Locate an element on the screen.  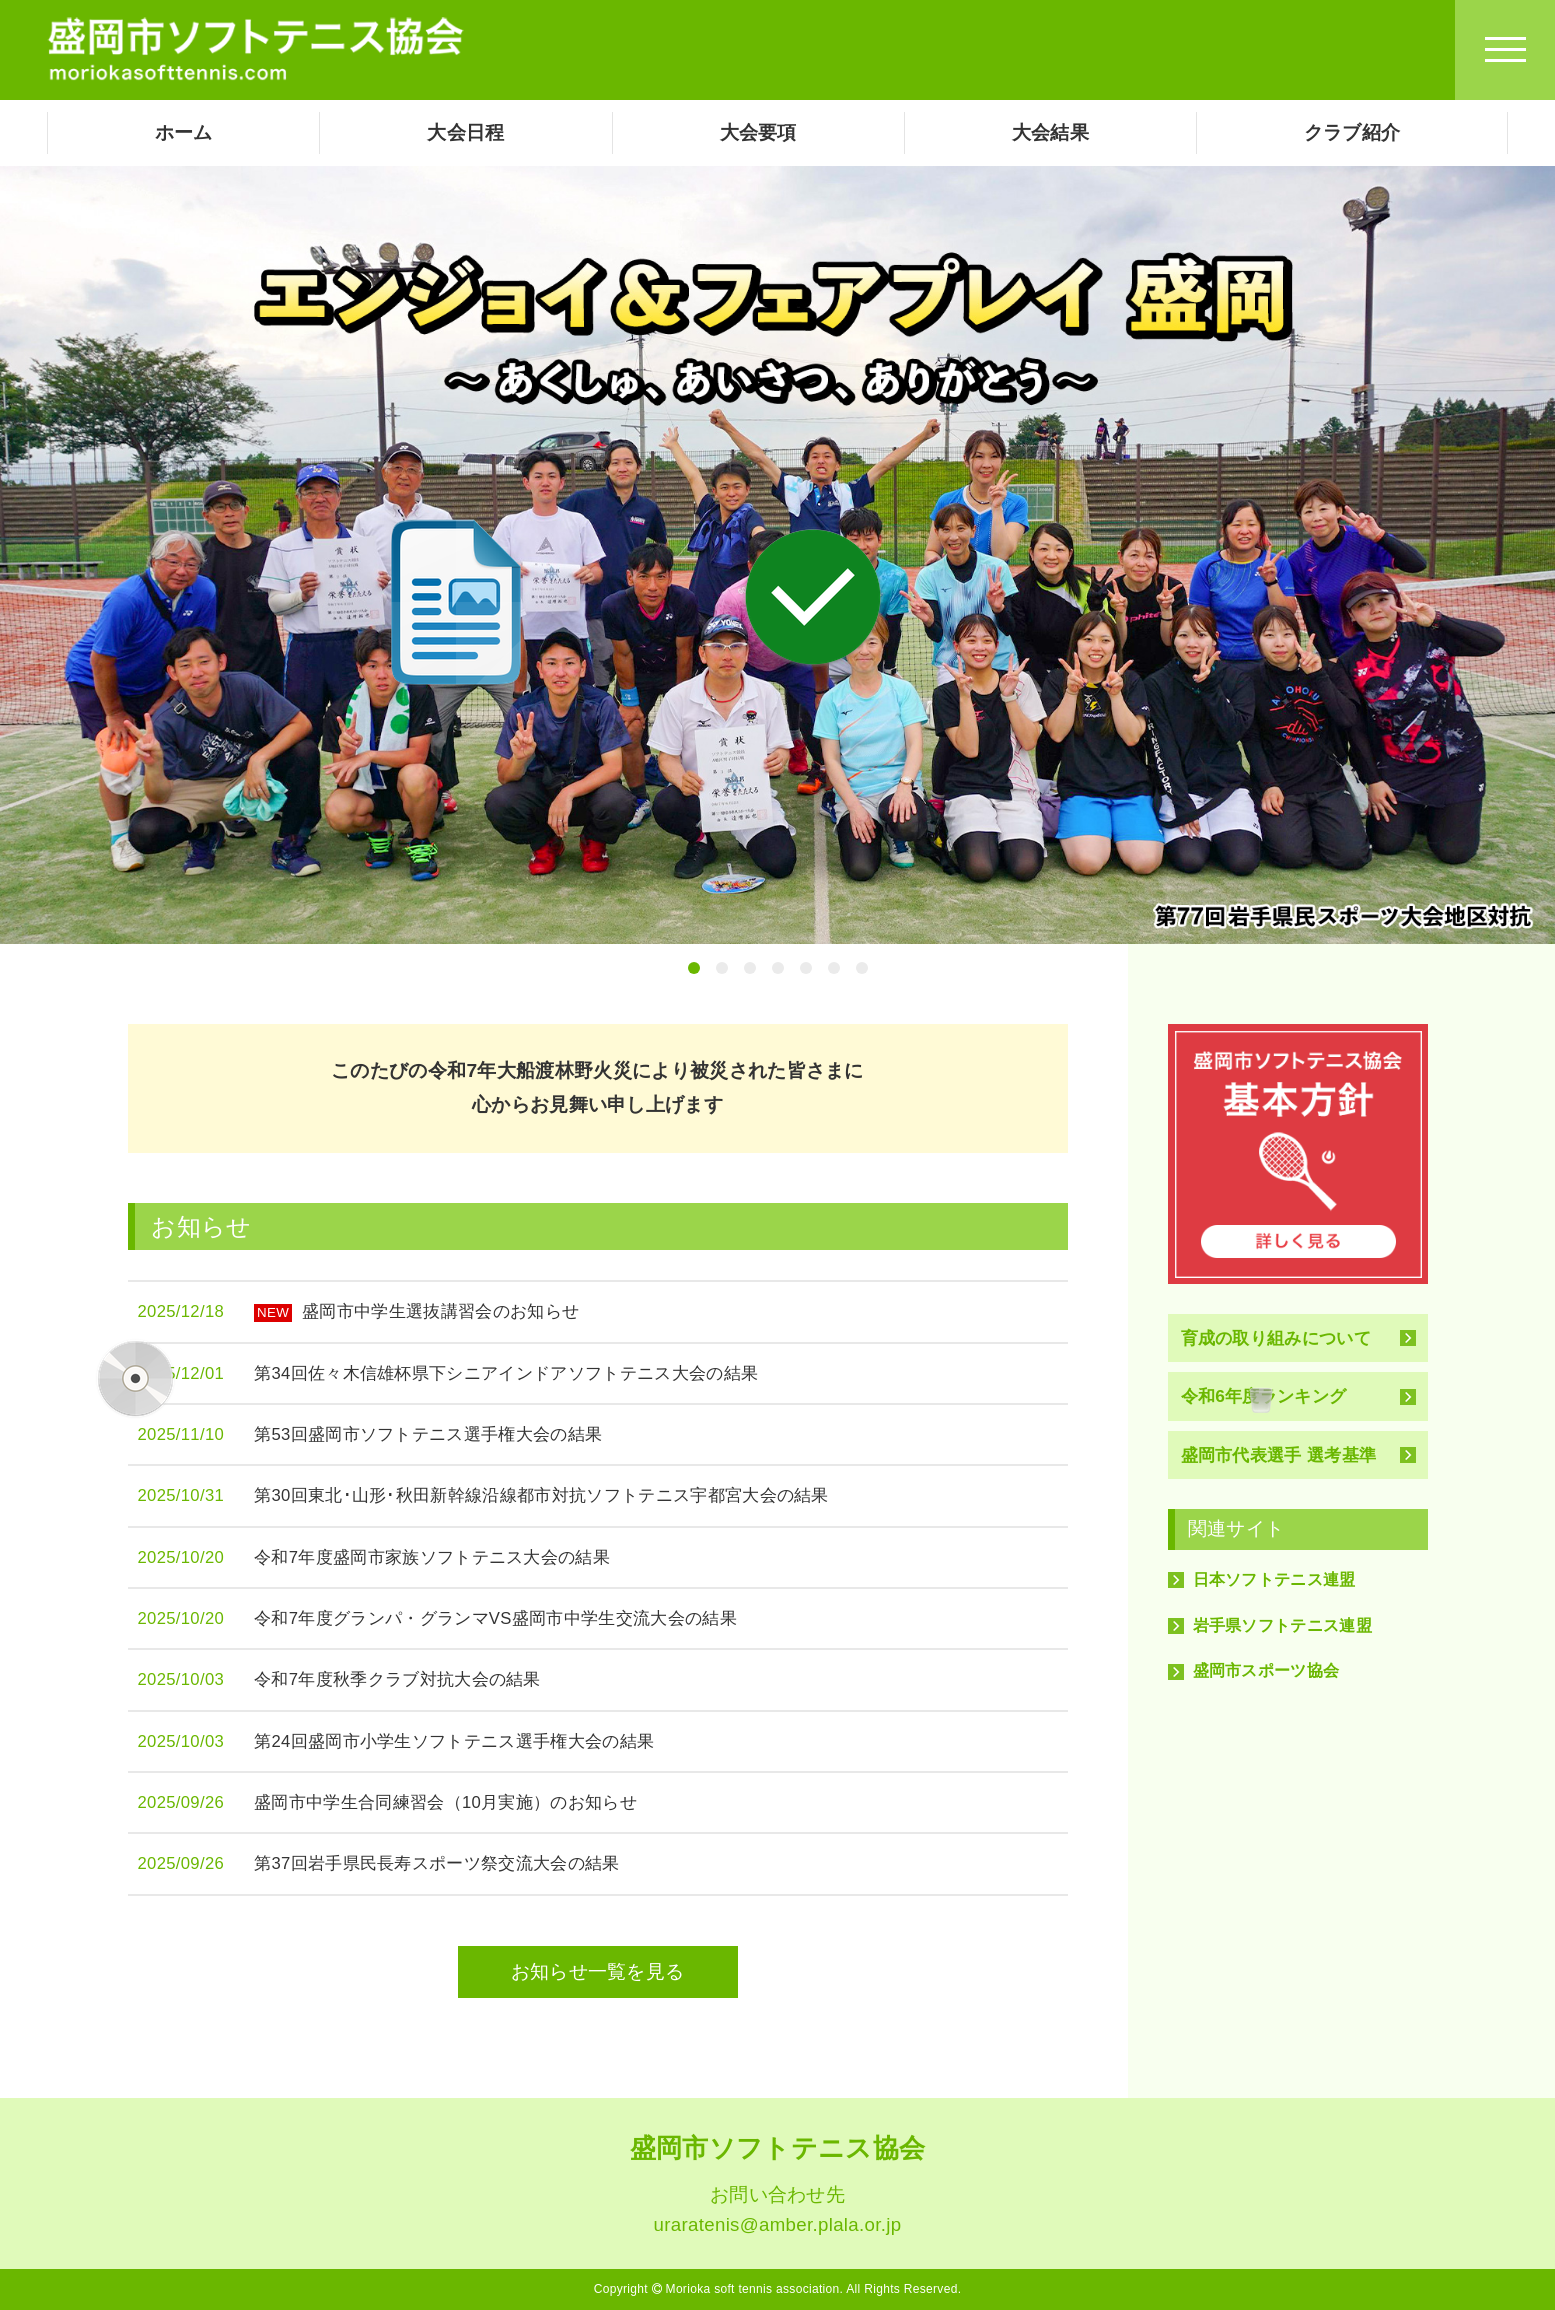
empty trash bin with no items to delete is located at coordinates (1261, 1400).